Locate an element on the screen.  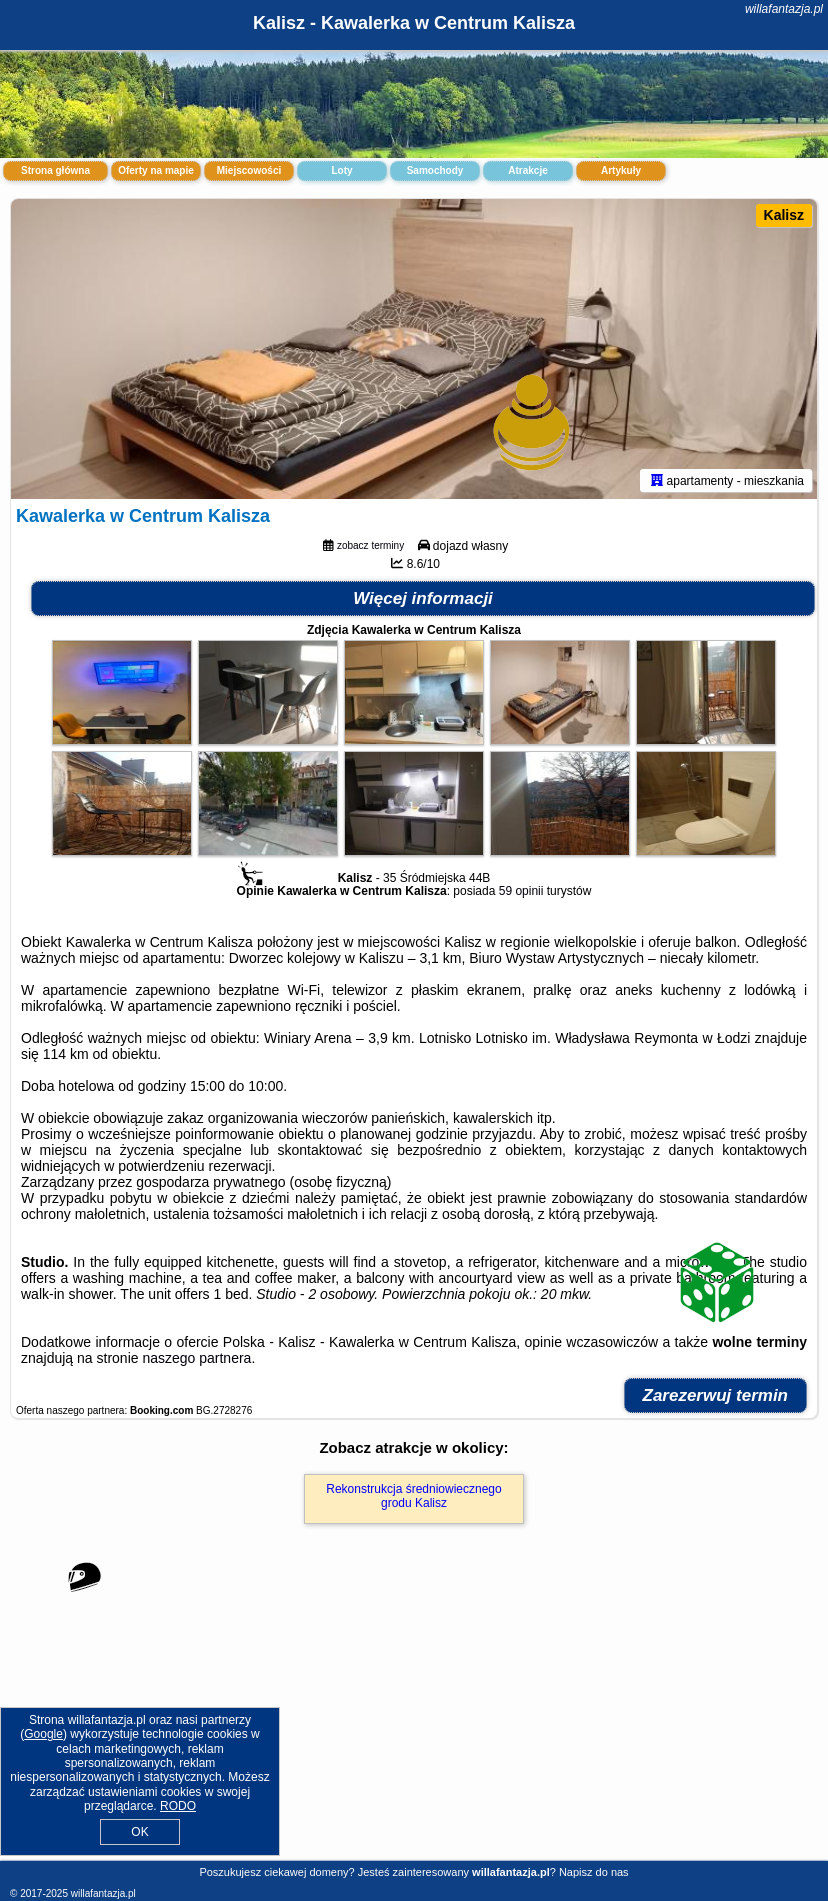
pull or drag an object is located at coordinates (250, 872).